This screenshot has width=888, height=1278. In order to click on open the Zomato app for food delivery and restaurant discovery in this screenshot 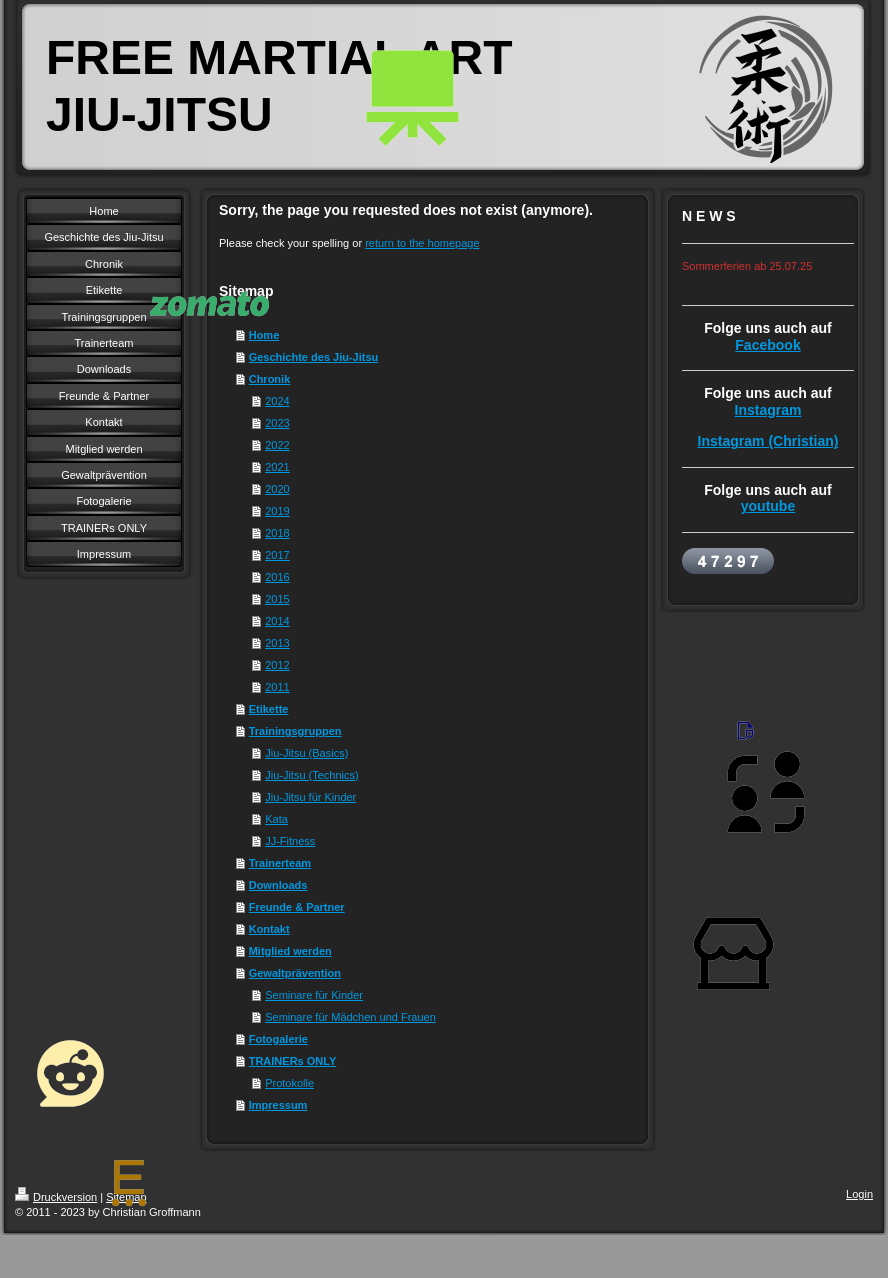, I will do `click(209, 303)`.